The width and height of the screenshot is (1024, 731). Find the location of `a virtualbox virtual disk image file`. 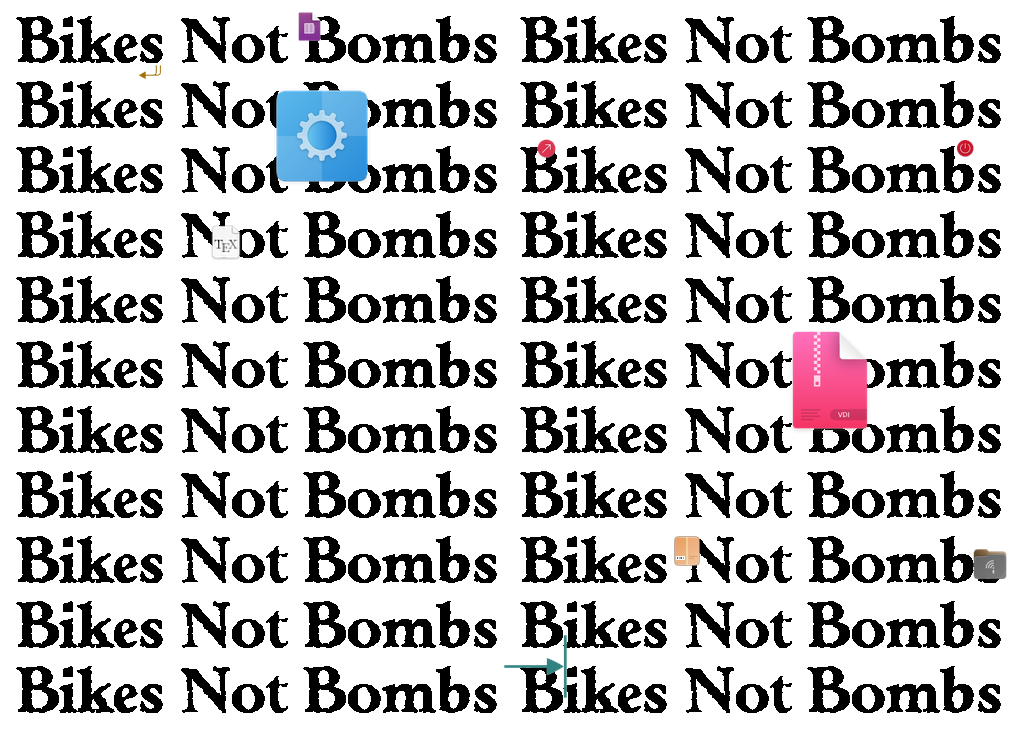

a virtualbox virtual disk image file is located at coordinates (830, 382).